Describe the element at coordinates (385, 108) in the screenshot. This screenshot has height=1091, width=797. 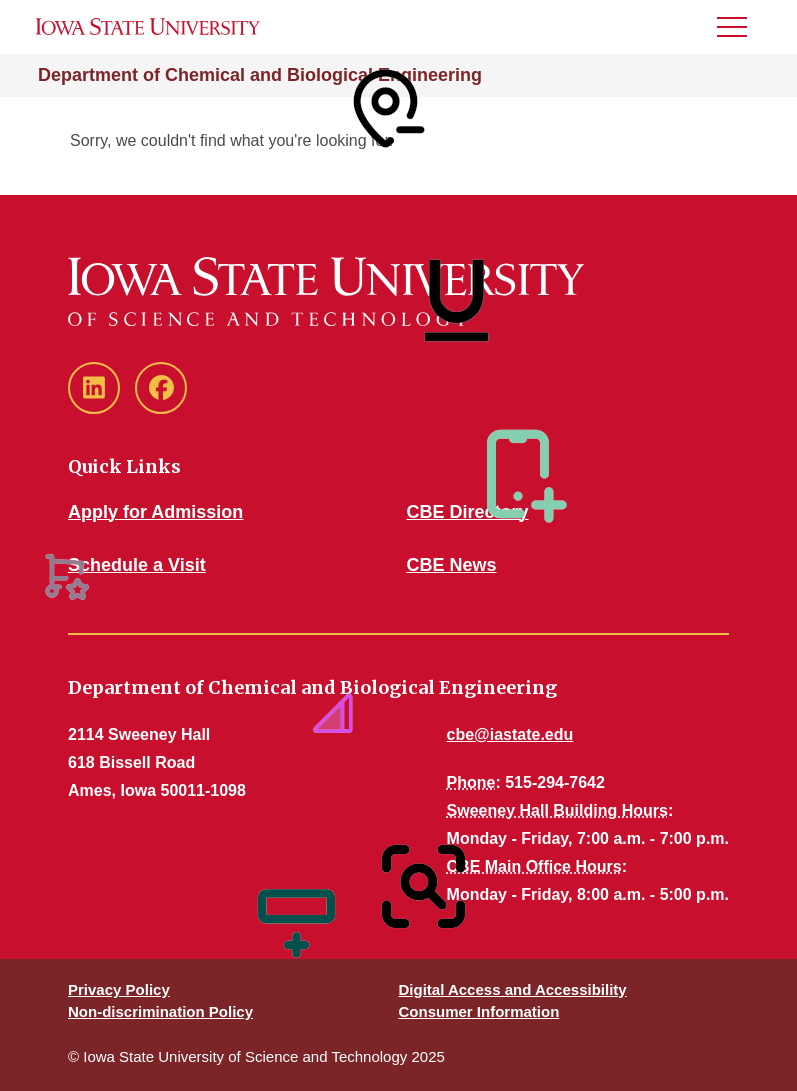
I see `remove a saved location` at that location.